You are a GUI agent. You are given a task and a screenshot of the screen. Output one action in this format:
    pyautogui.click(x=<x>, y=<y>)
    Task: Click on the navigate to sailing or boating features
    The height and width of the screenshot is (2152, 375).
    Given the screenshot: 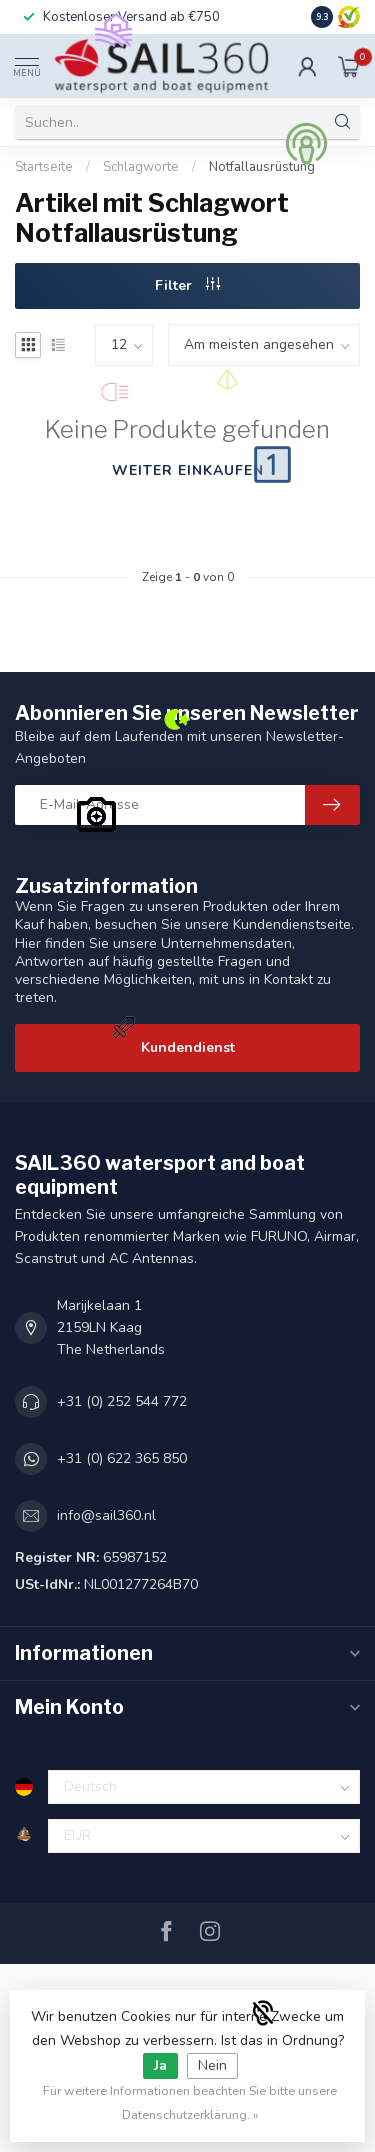 What is the action you would take?
    pyautogui.click(x=24, y=1833)
    